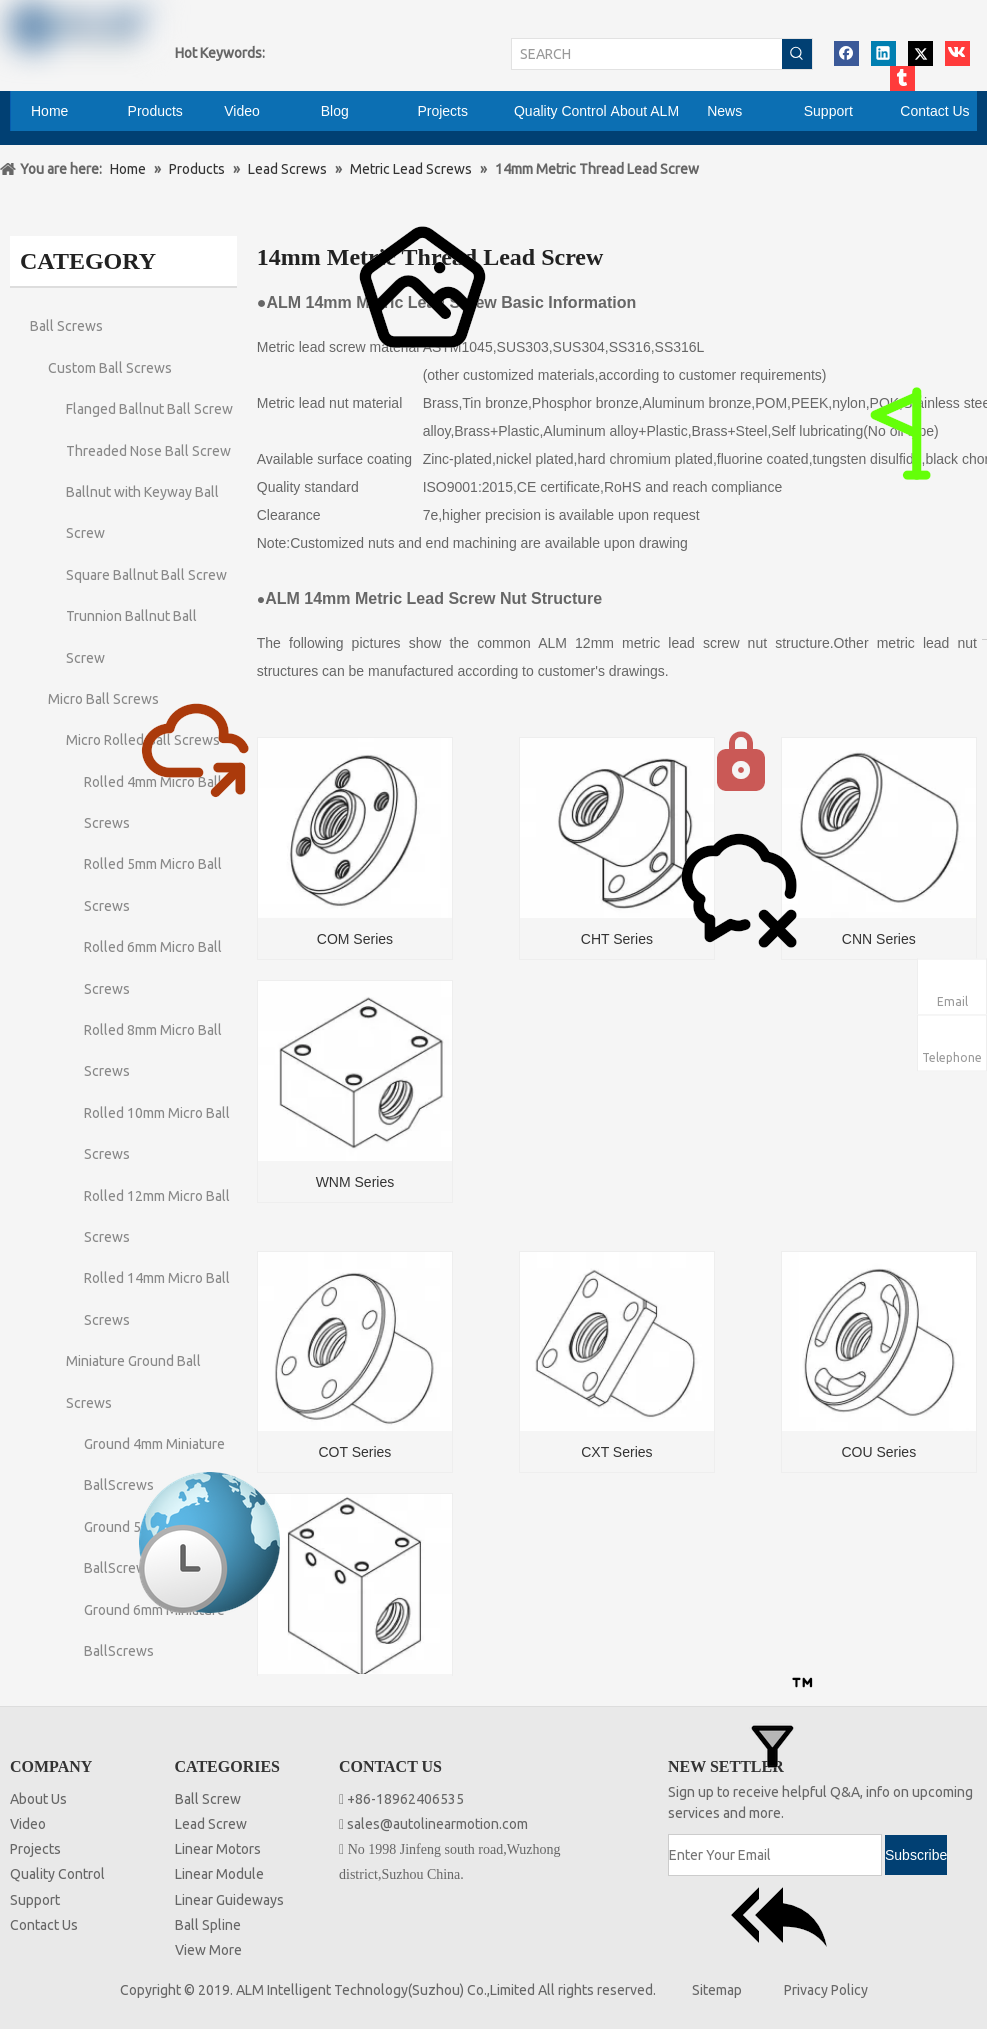 The image size is (987, 2029). What do you see at coordinates (422, 290) in the screenshot?
I see `view images in a pentagon-shaped frame` at bounding box center [422, 290].